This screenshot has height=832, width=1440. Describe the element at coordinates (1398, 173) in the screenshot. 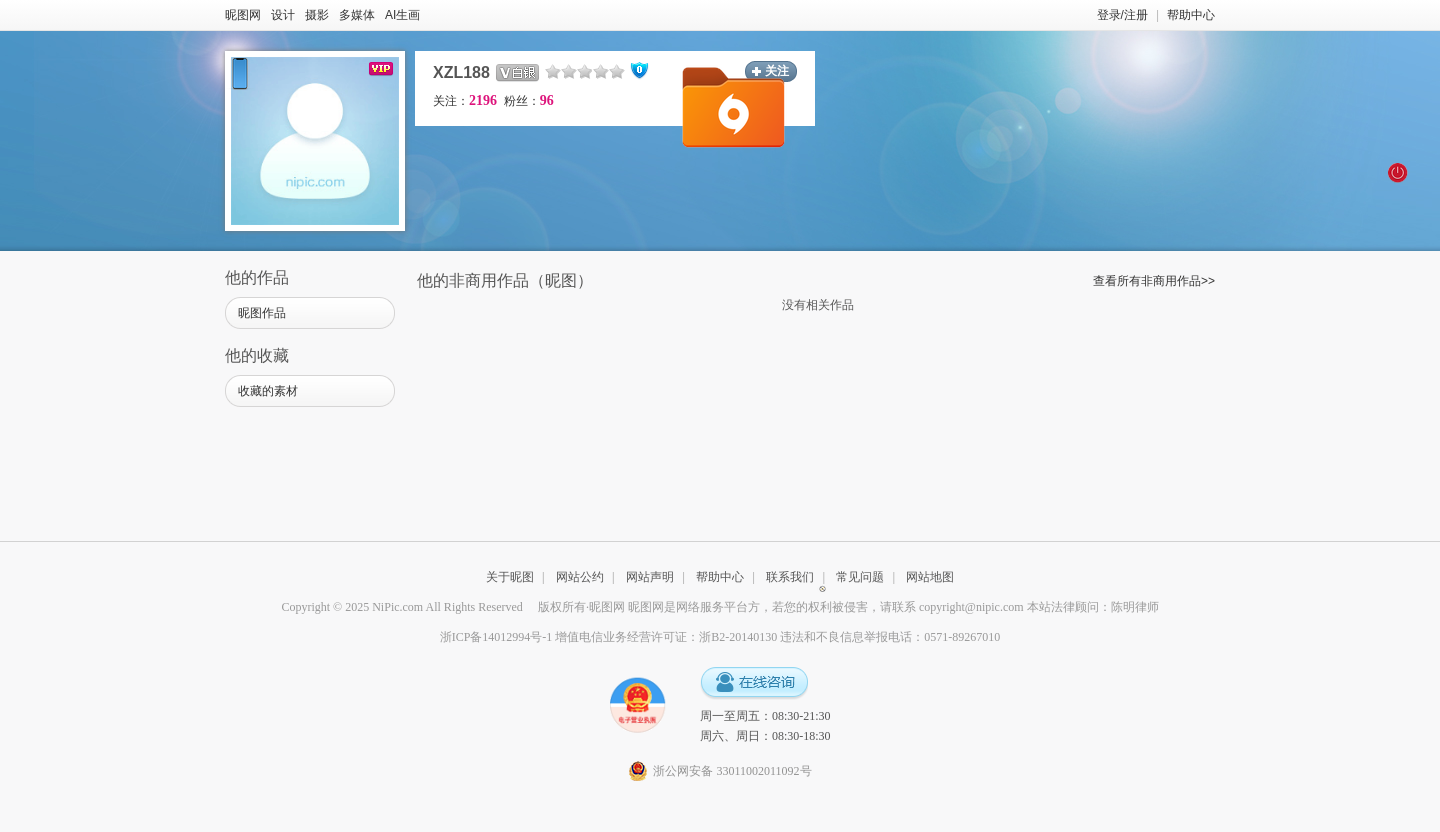

I see `shut down the system` at that location.